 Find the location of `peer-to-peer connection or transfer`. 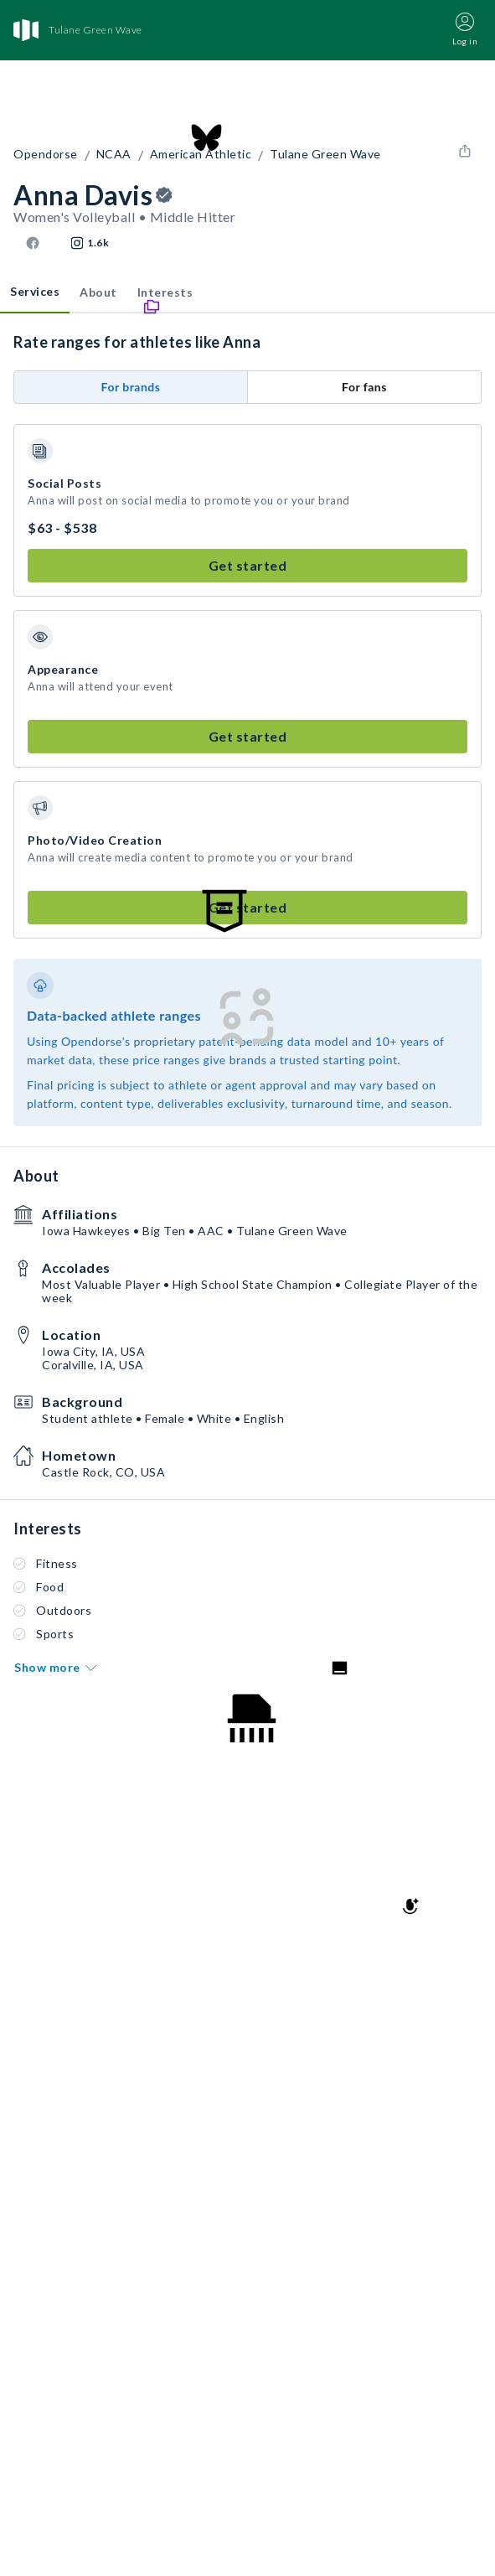

peer-to-peer connection or transfer is located at coordinates (246, 1017).